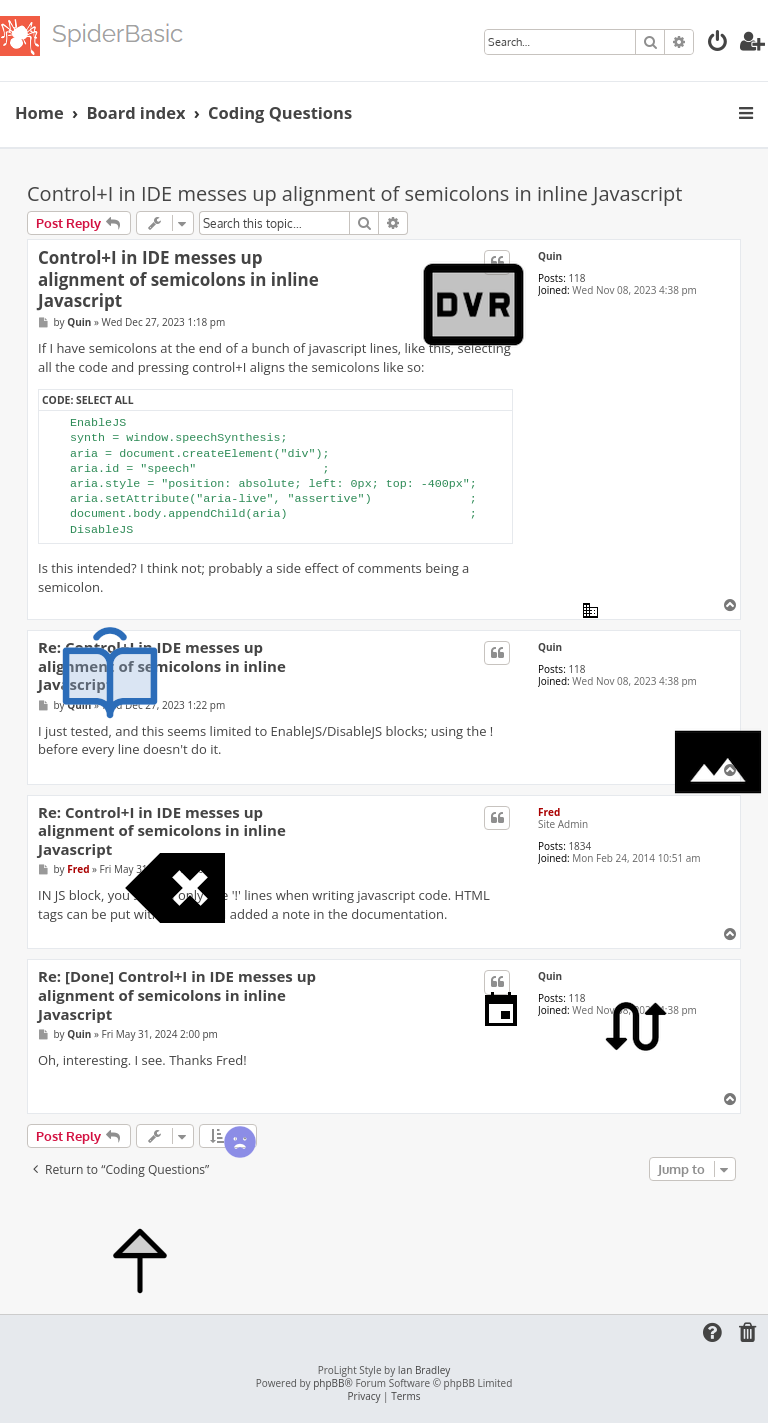 This screenshot has height=1423, width=768. What do you see at coordinates (140, 1261) in the screenshot?
I see `scroll to top of page` at bounding box center [140, 1261].